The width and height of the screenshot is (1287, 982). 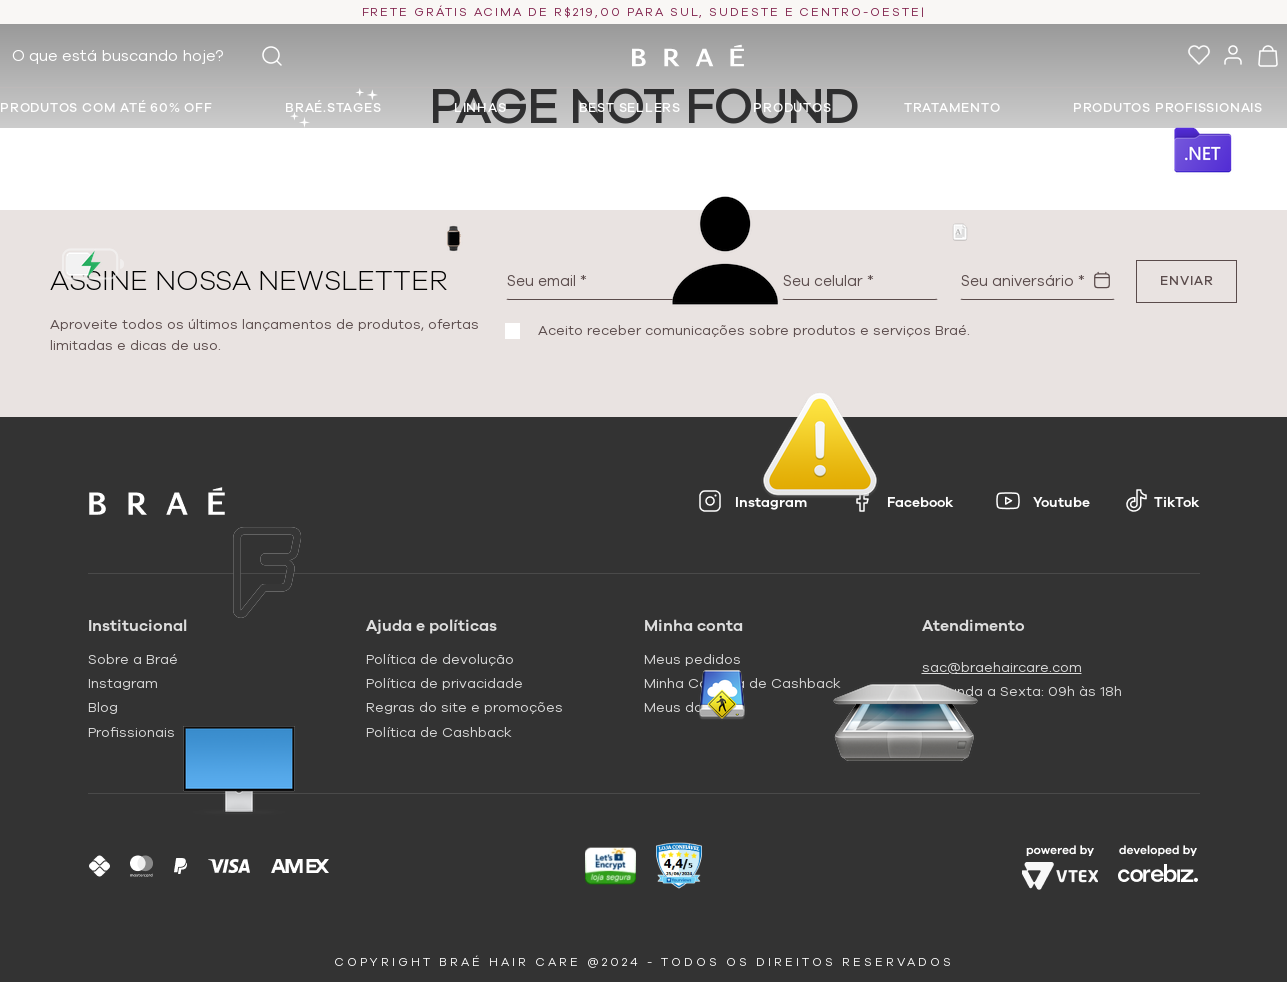 What do you see at coordinates (960, 232) in the screenshot?
I see `open a rich text format document` at bounding box center [960, 232].